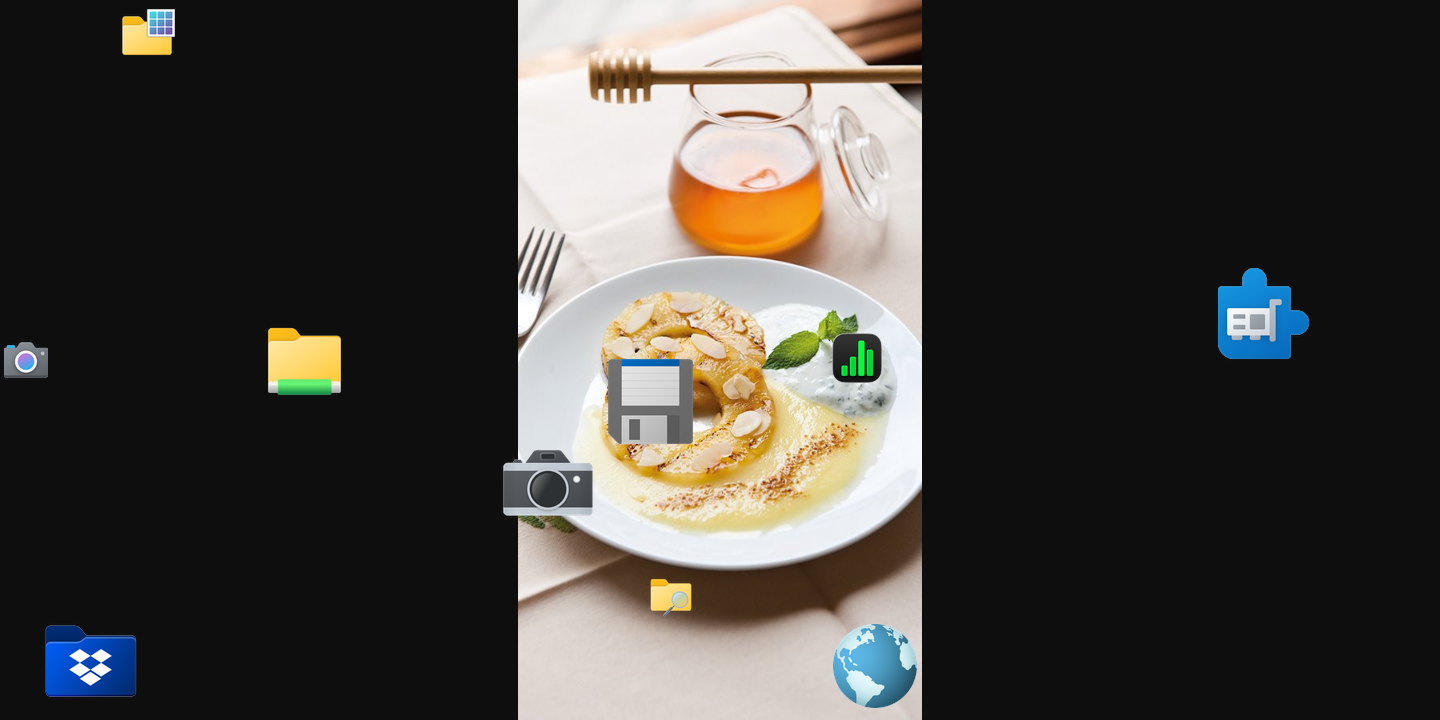 This screenshot has height=720, width=1440. Describe the element at coordinates (548, 482) in the screenshot. I see `open camera app` at that location.